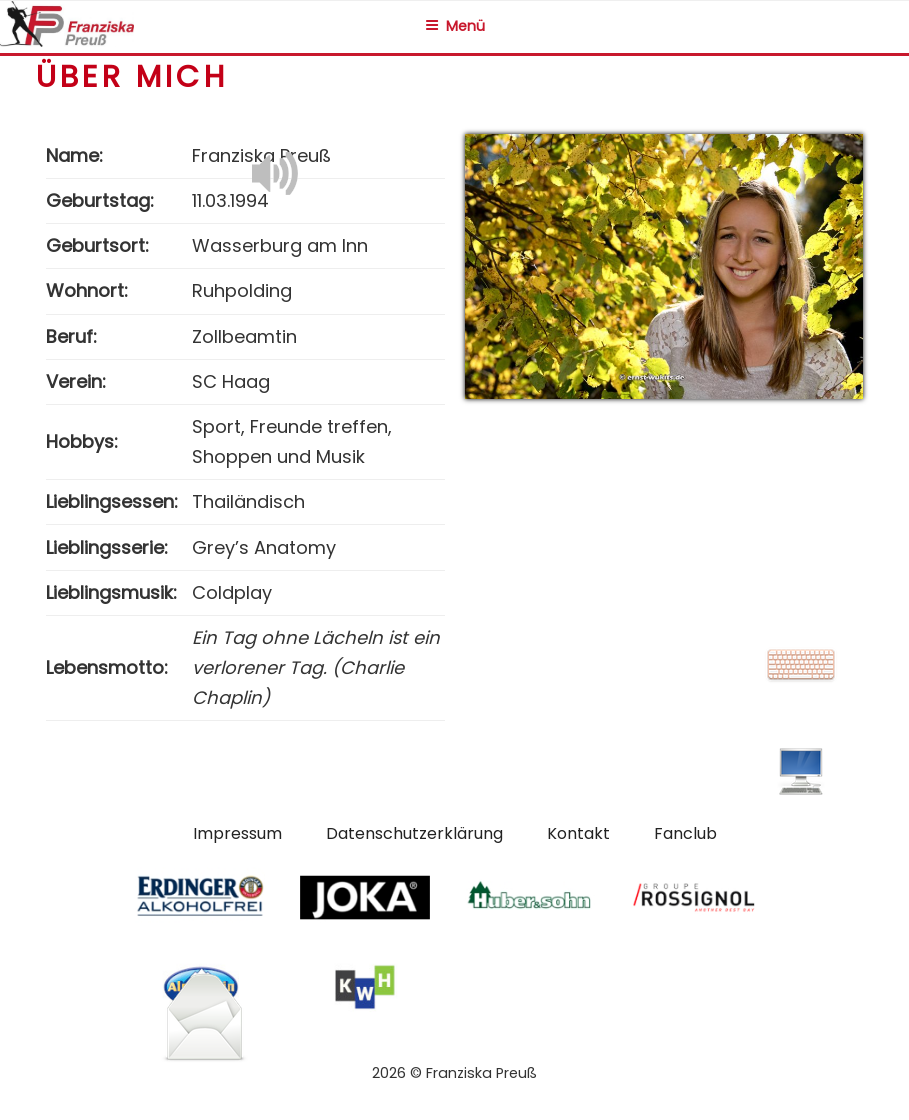 Image resolution: width=909 pixels, height=1120 pixels. I want to click on indicates an item has associated email or message, so click(204, 1018).